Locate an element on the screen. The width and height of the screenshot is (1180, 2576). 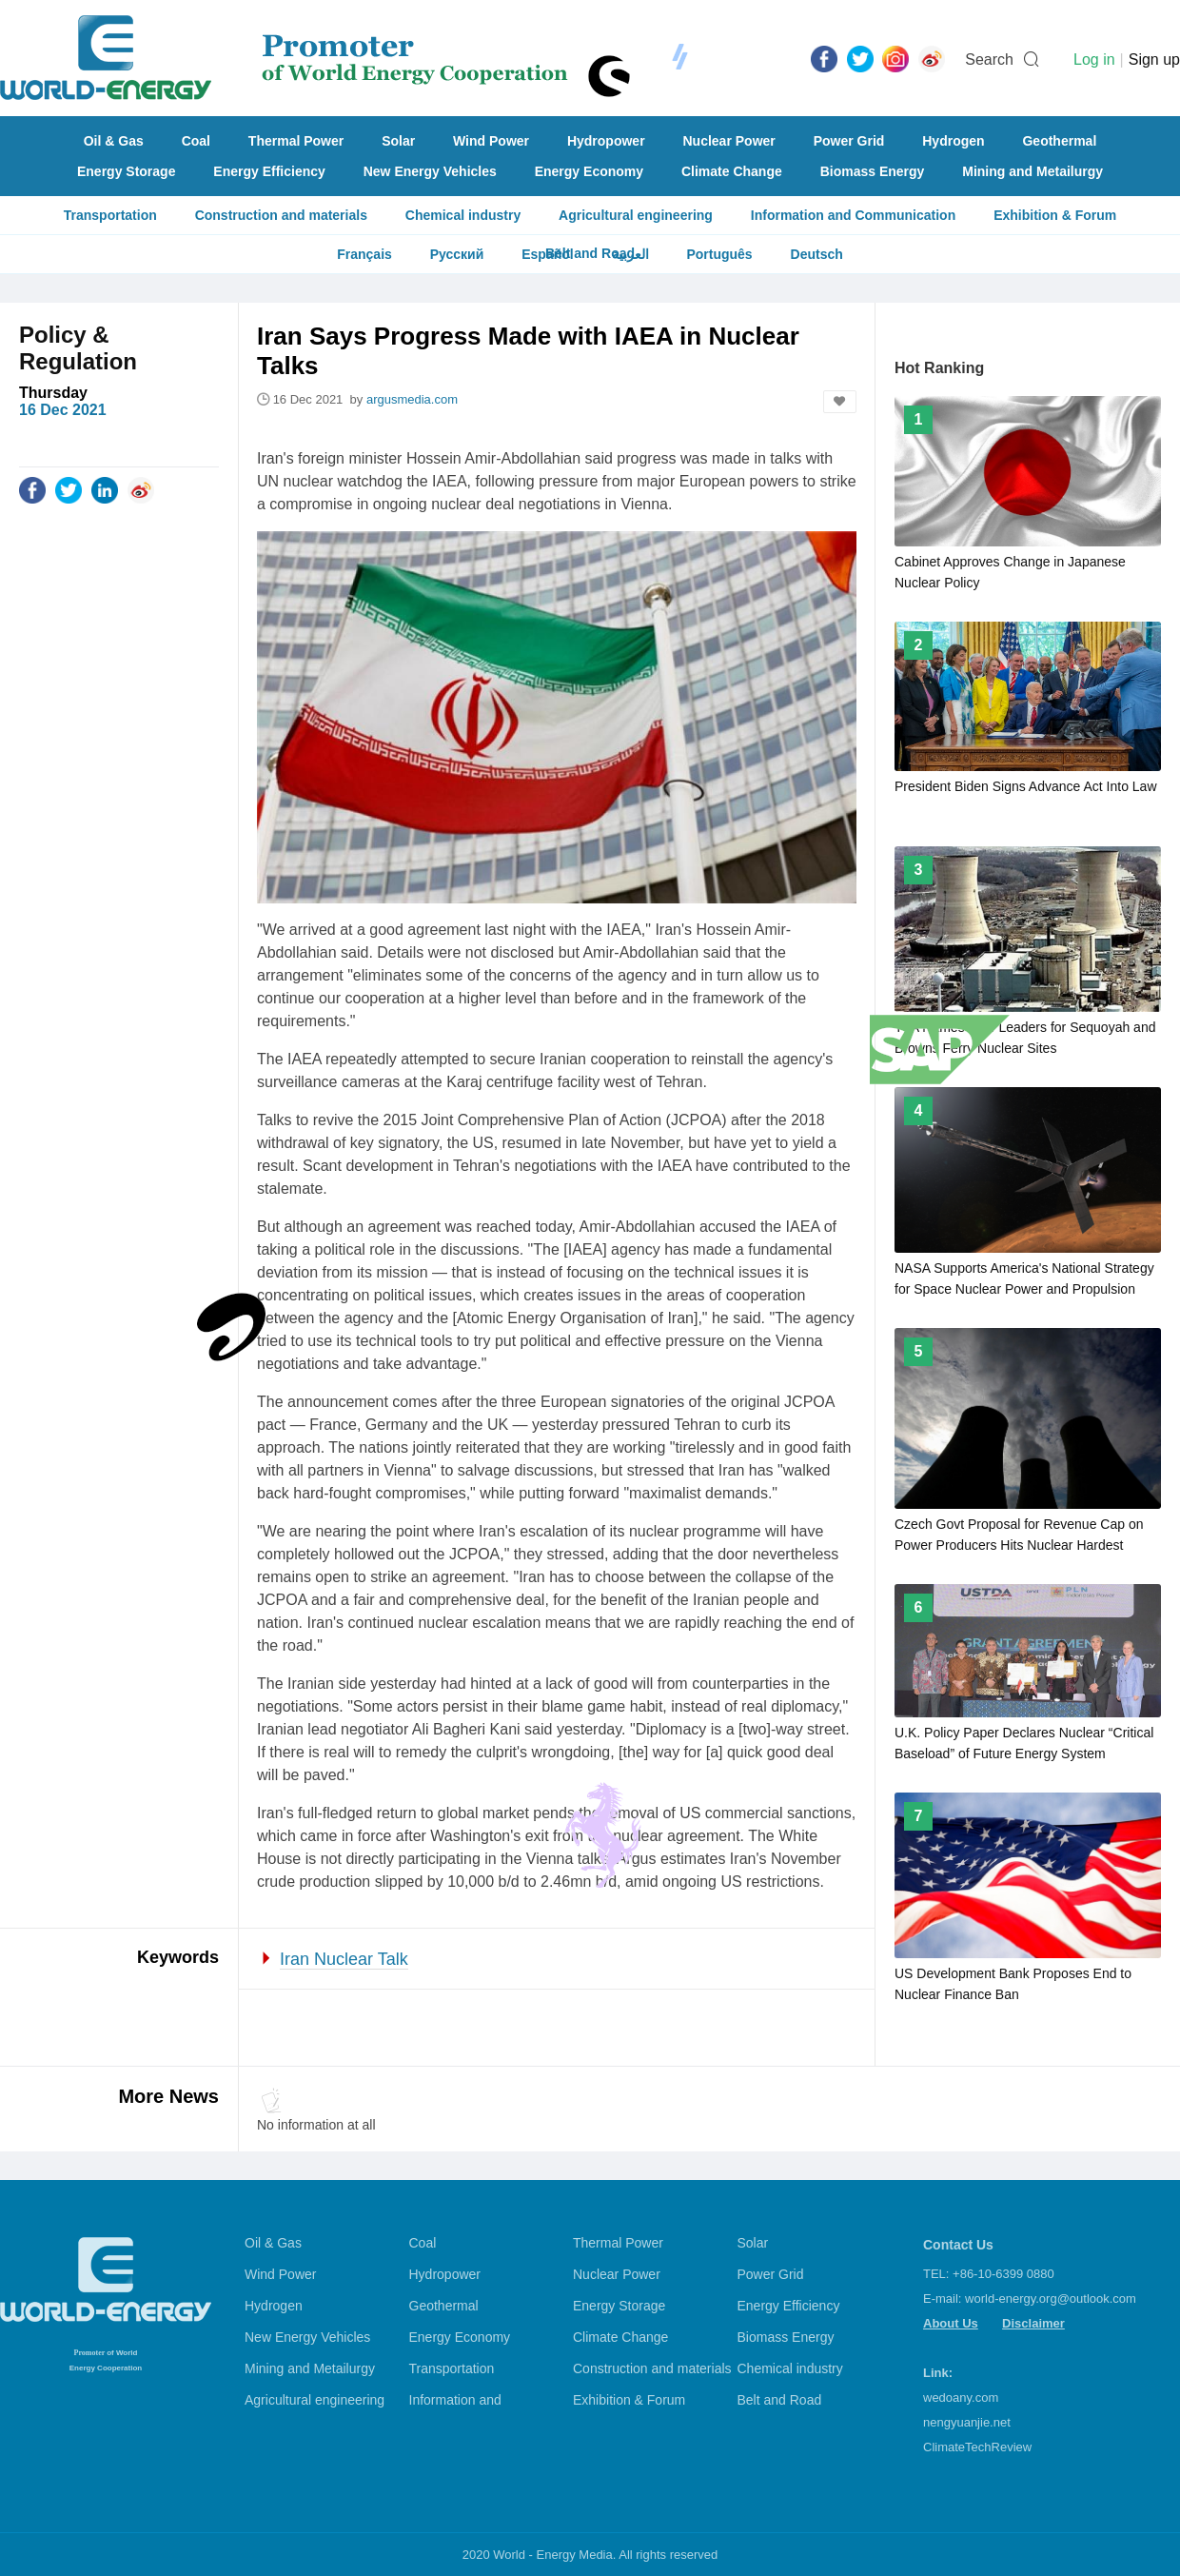
shopware e-commerce platform logo is located at coordinates (609, 76).